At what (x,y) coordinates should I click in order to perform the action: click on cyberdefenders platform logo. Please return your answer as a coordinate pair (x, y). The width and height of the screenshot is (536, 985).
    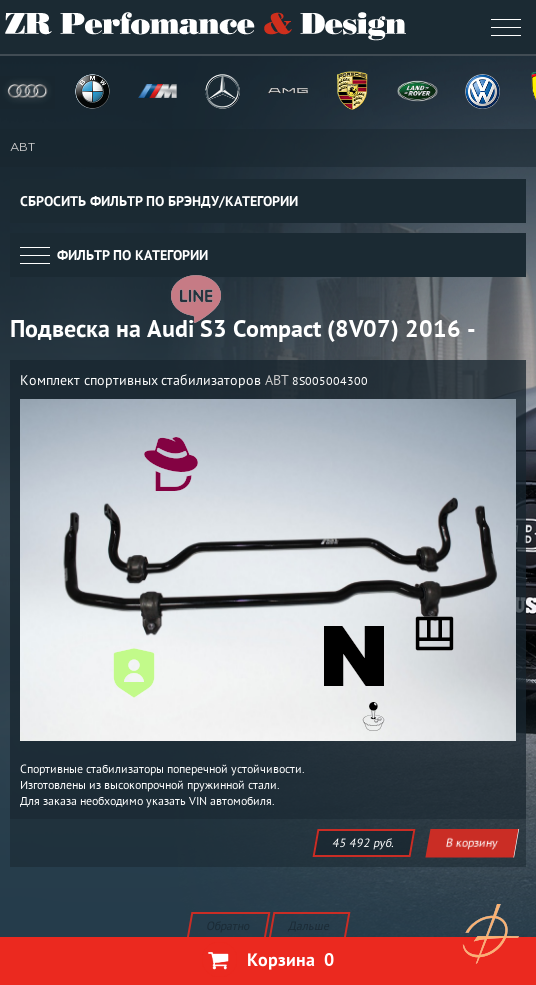
    Looking at the image, I should click on (171, 464).